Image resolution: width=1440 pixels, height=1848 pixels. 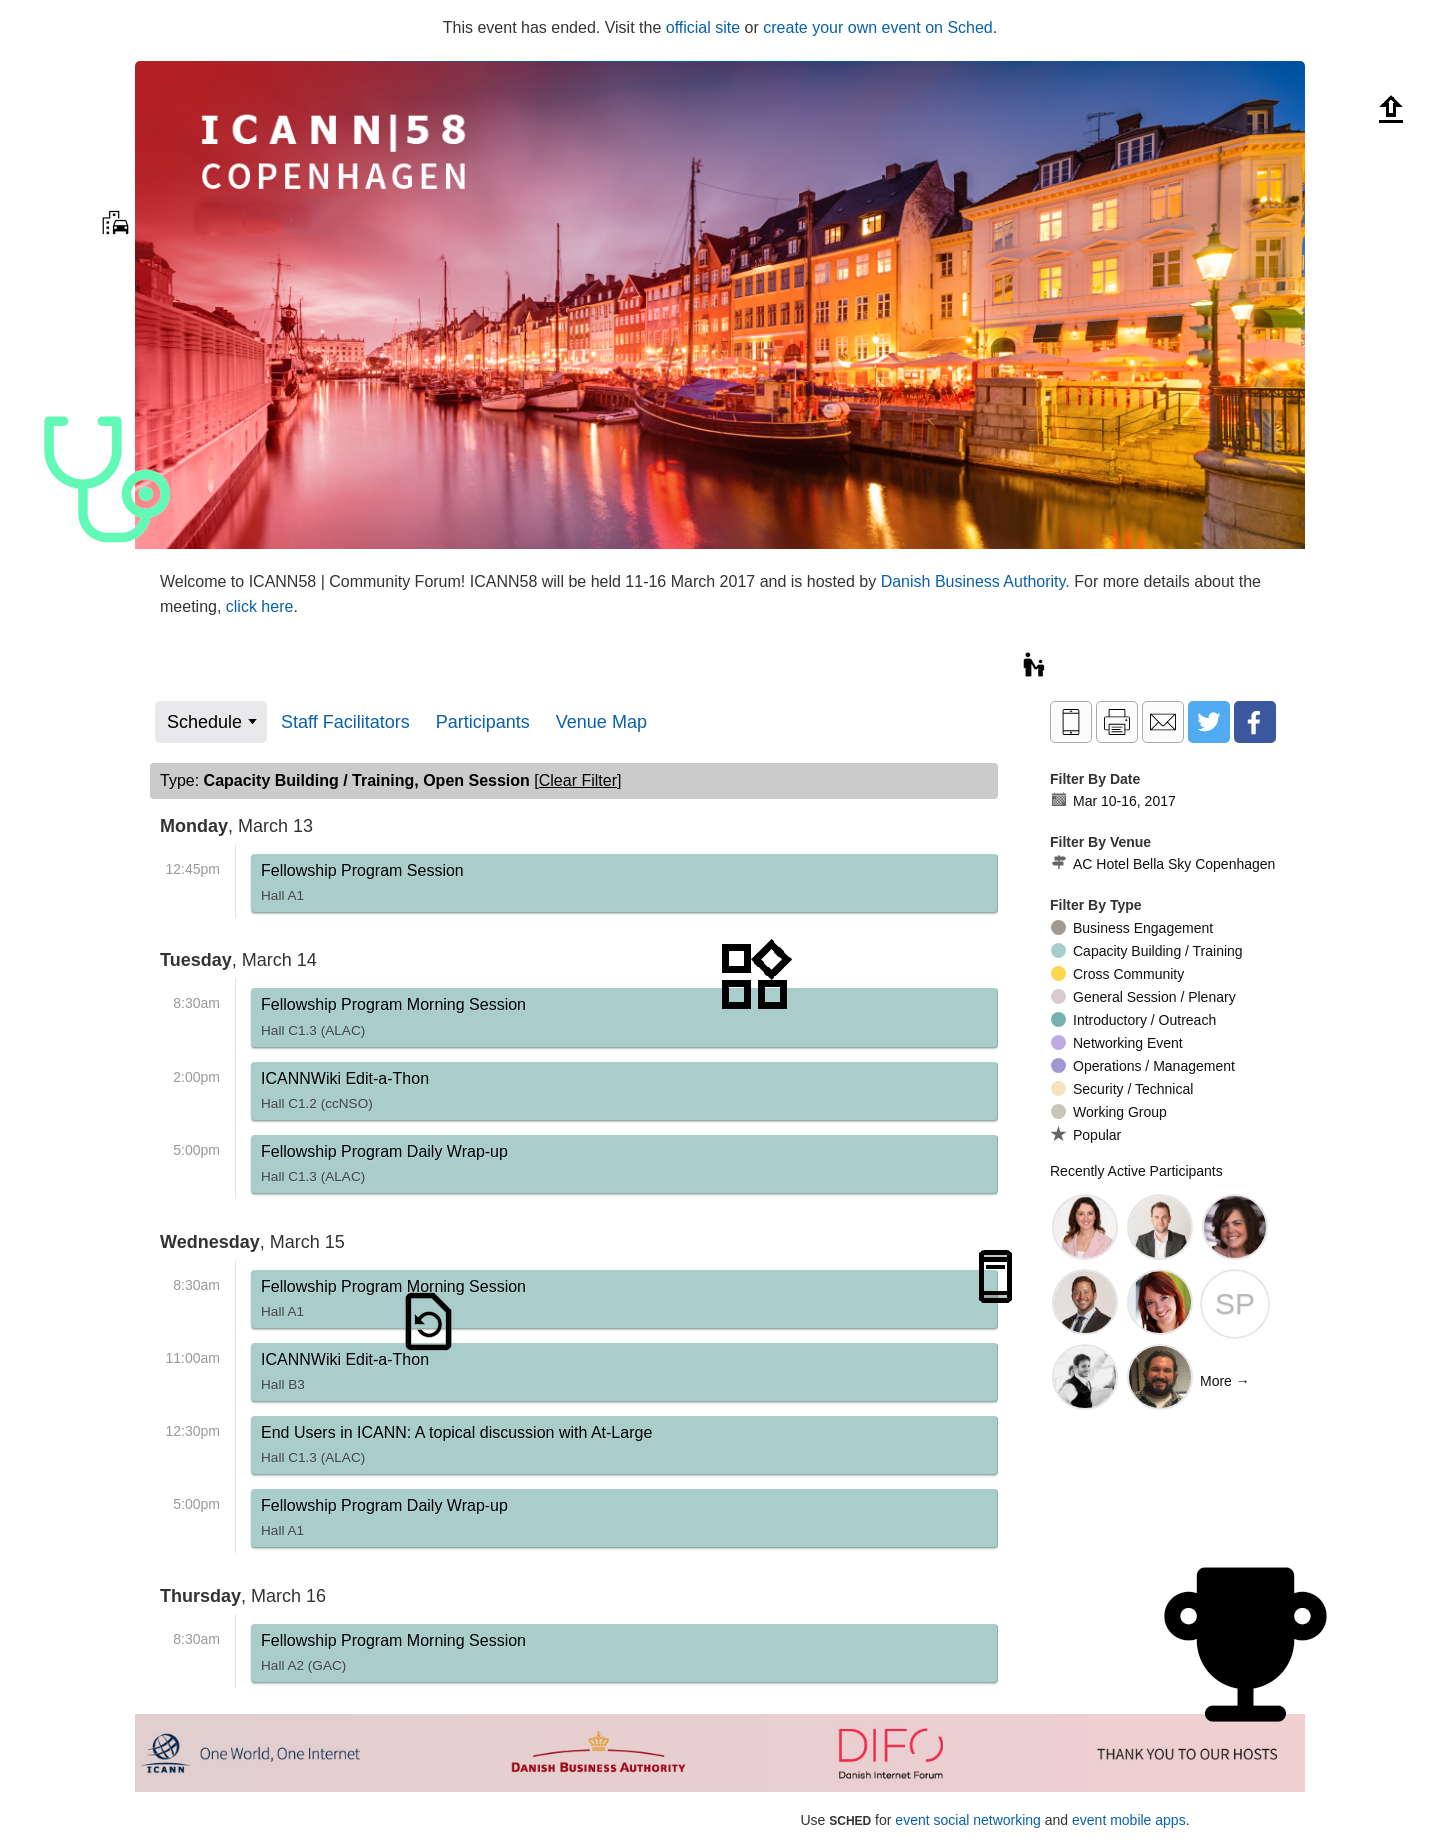 What do you see at coordinates (428, 1321) in the screenshot?
I see `restore a previous version of a document` at bounding box center [428, 1321].